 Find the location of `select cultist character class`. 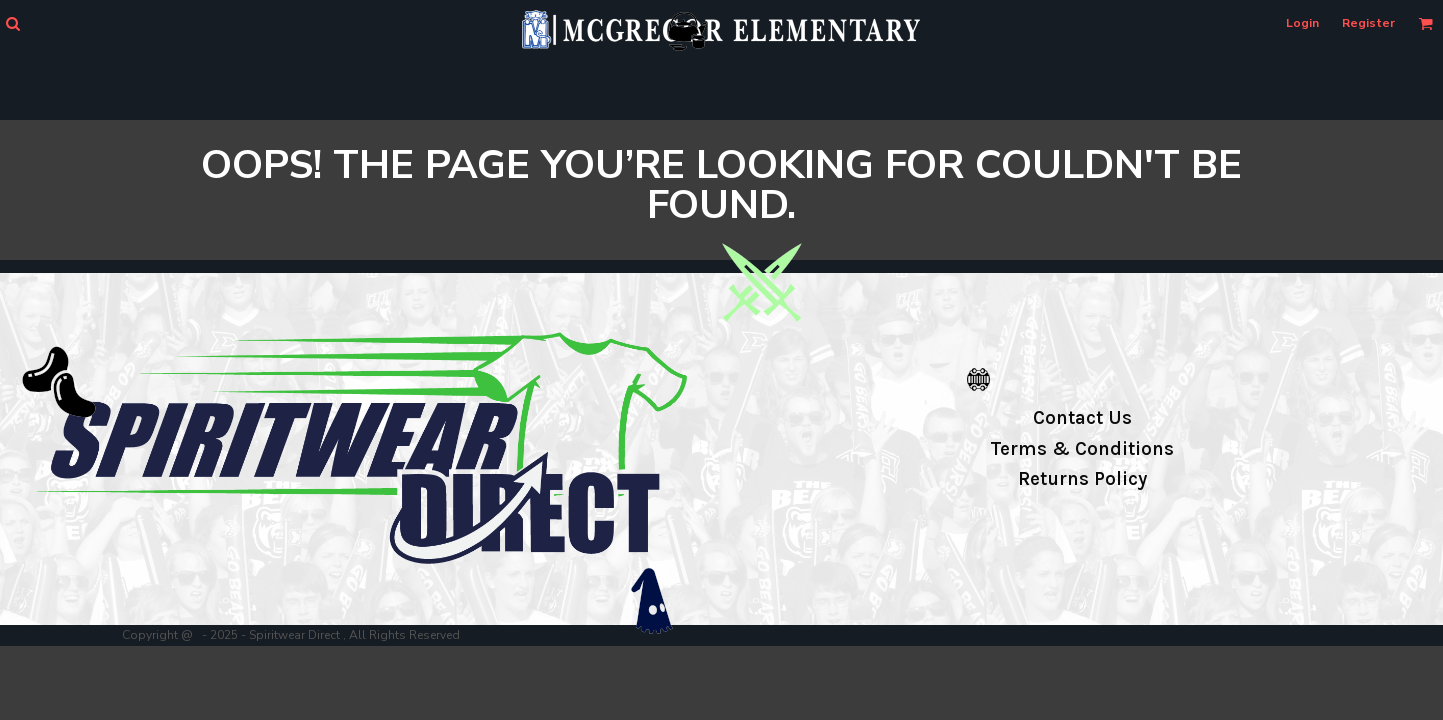

select cultist character class is located at coordinates (652, 601).